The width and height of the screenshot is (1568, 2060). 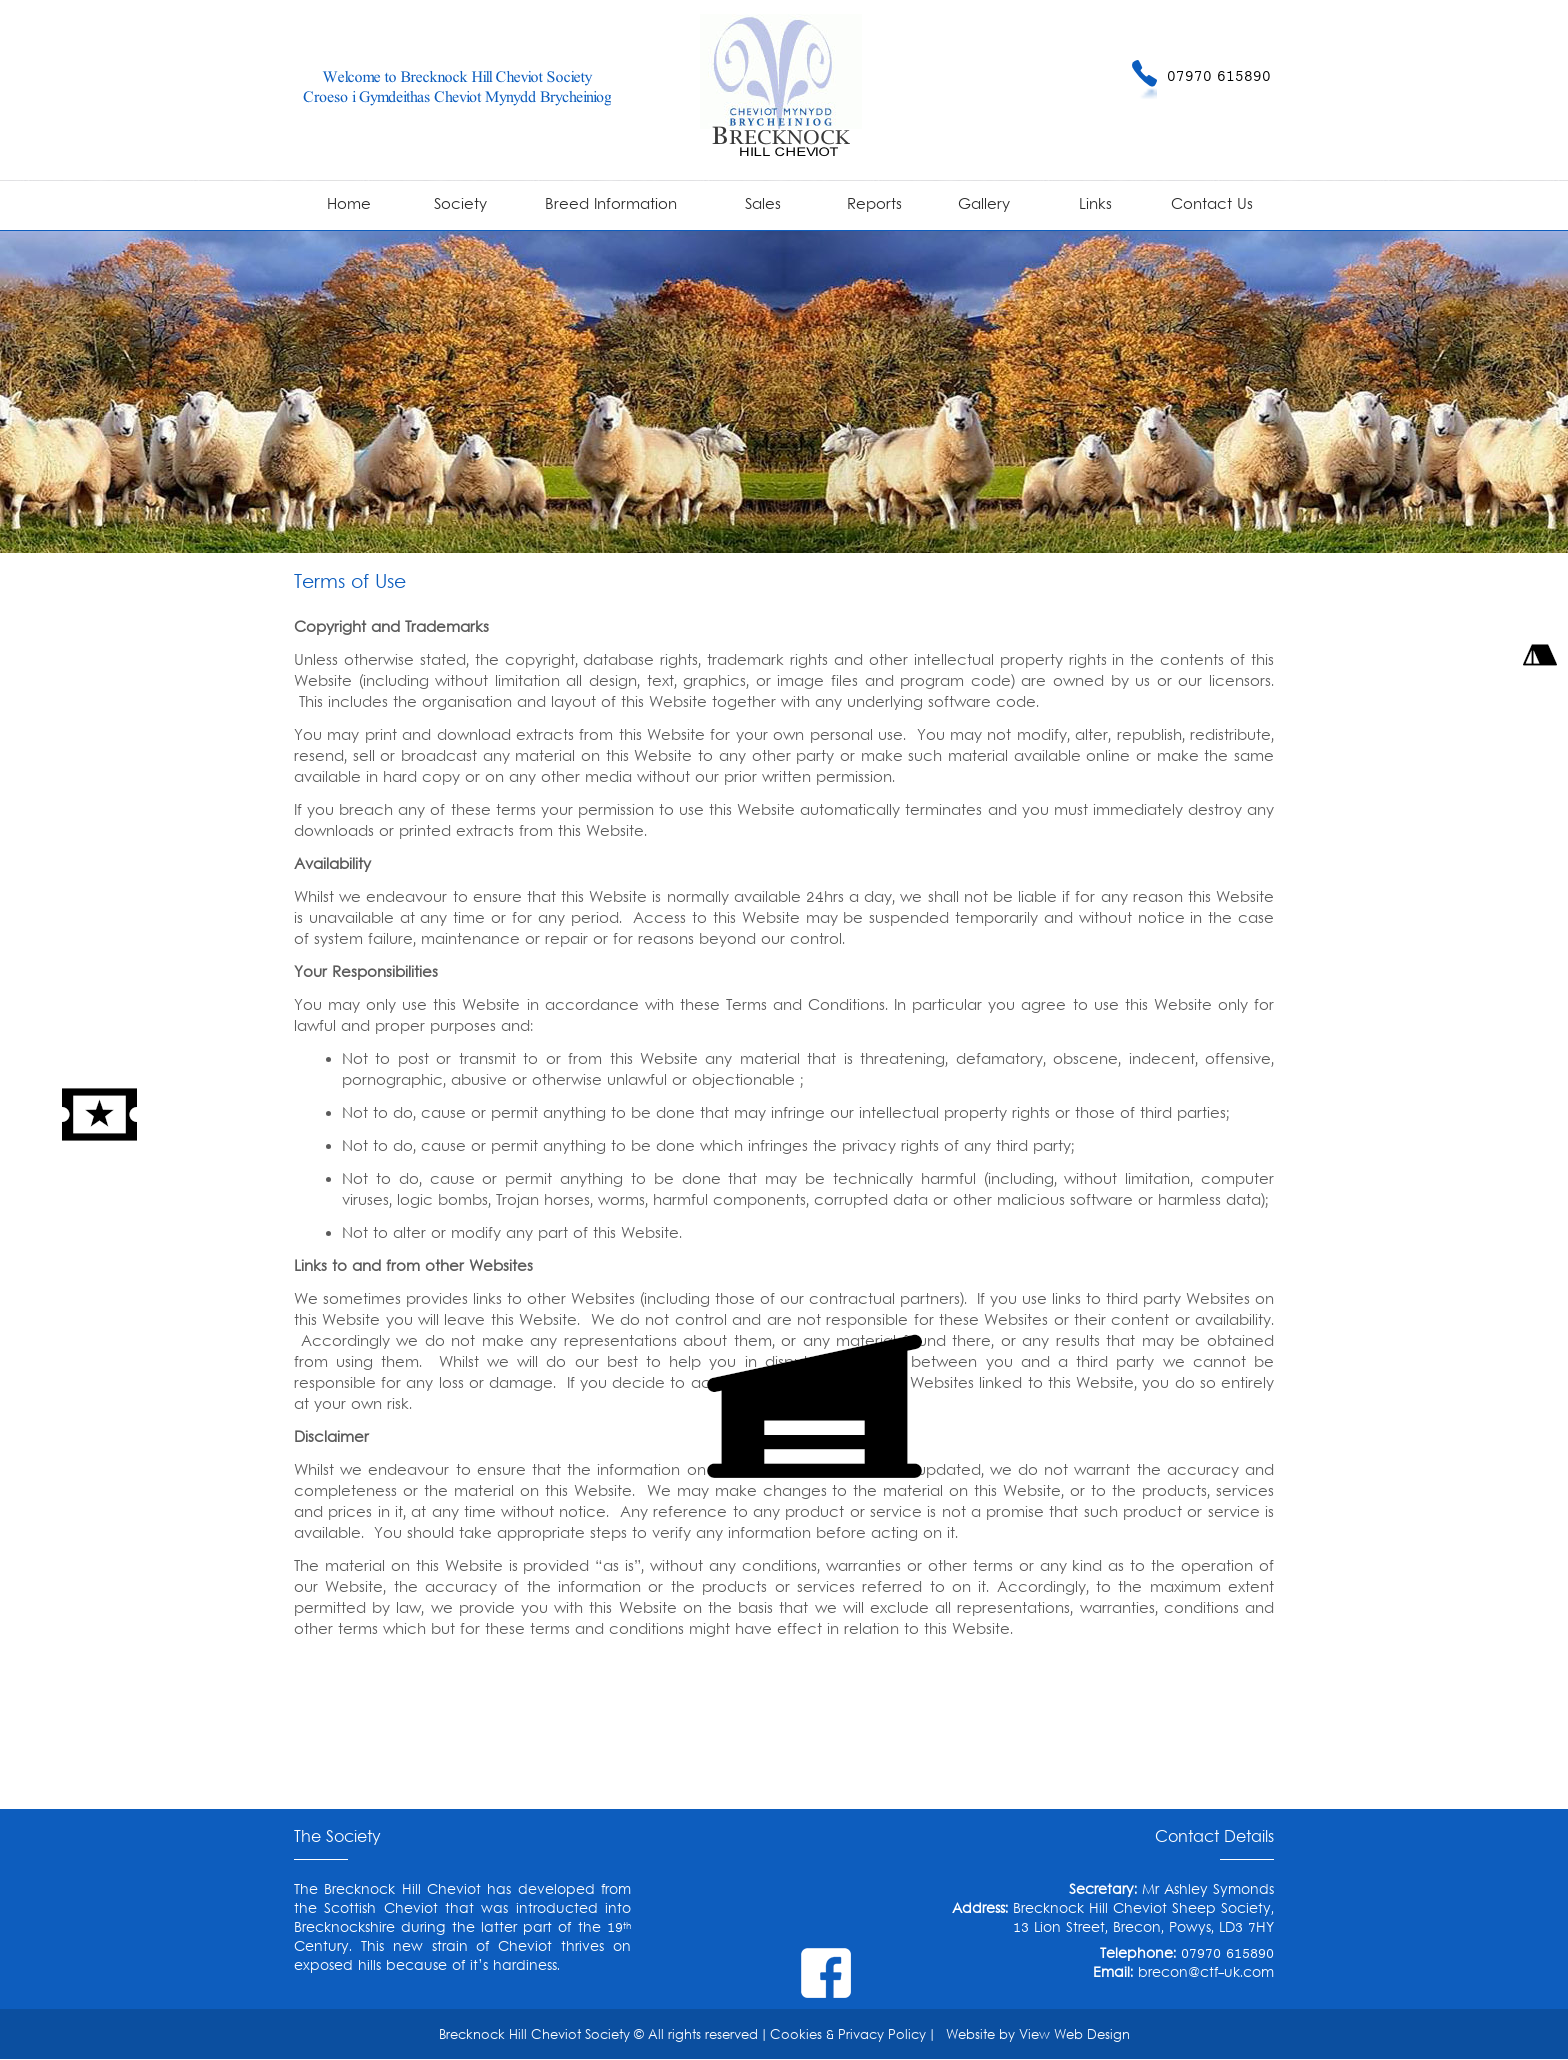 I want to click on access warehouse or storage inventory, so click(x=814, y=1413).